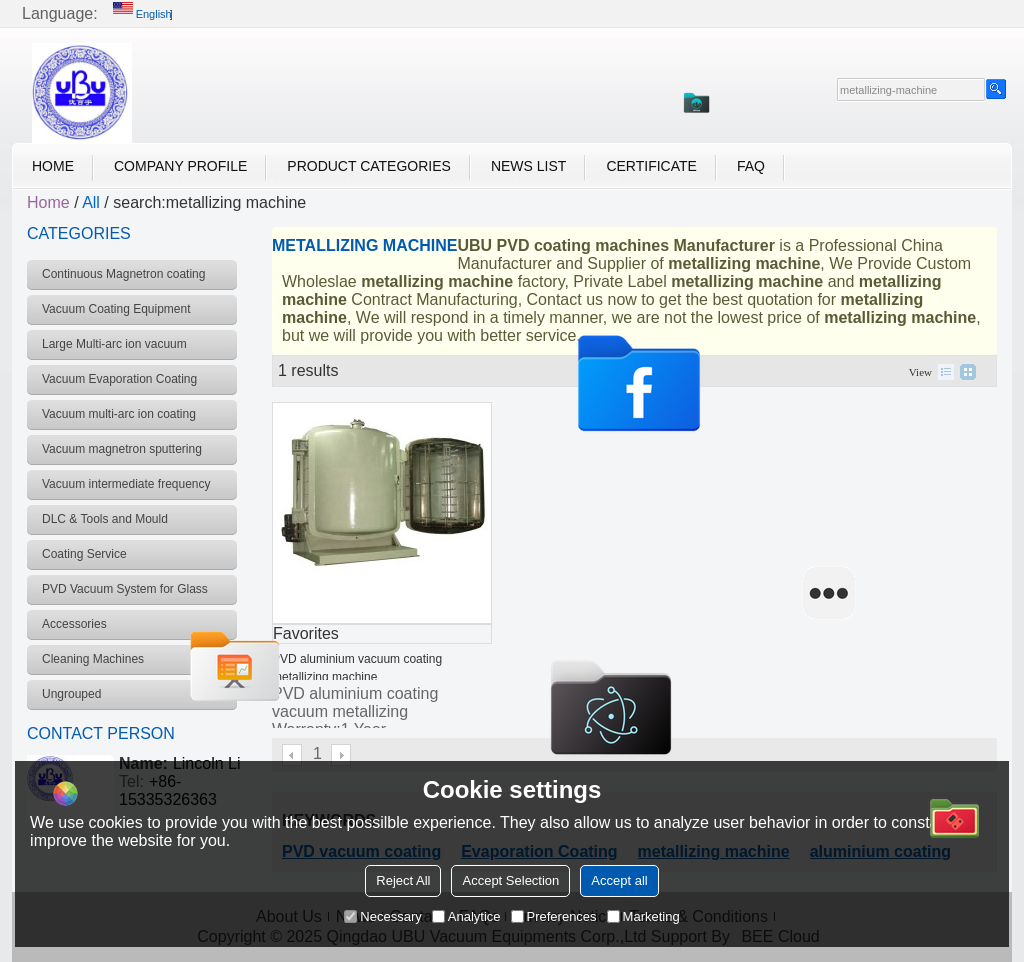 The width and height of the screenshot is (1024, 962). I want to click on open folder containing LibreOffice Impress presentations, so click(234, 668).